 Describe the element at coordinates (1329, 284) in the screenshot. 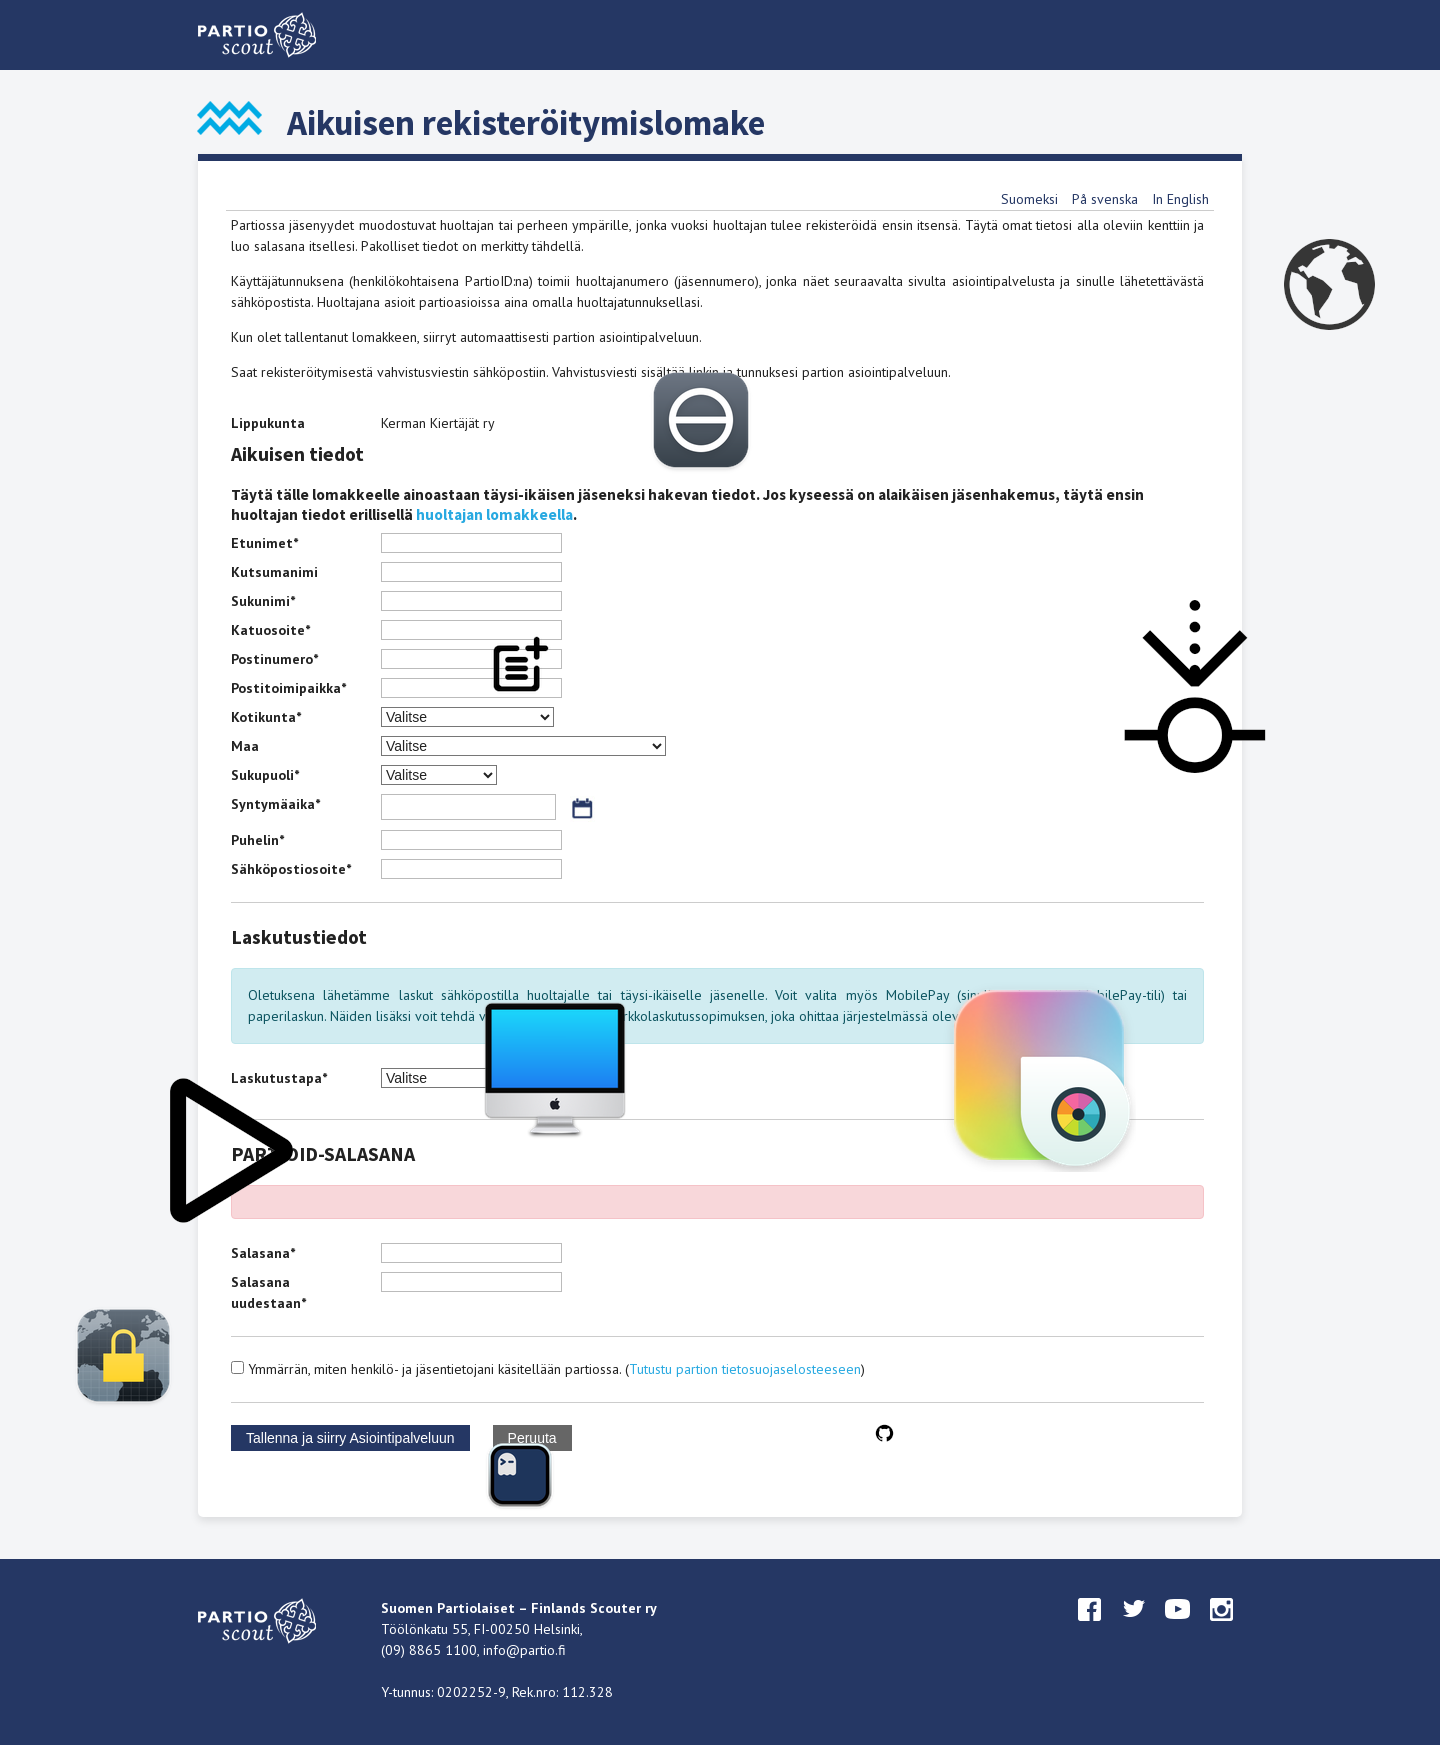

I see `access software sources and repository settings` at that location.